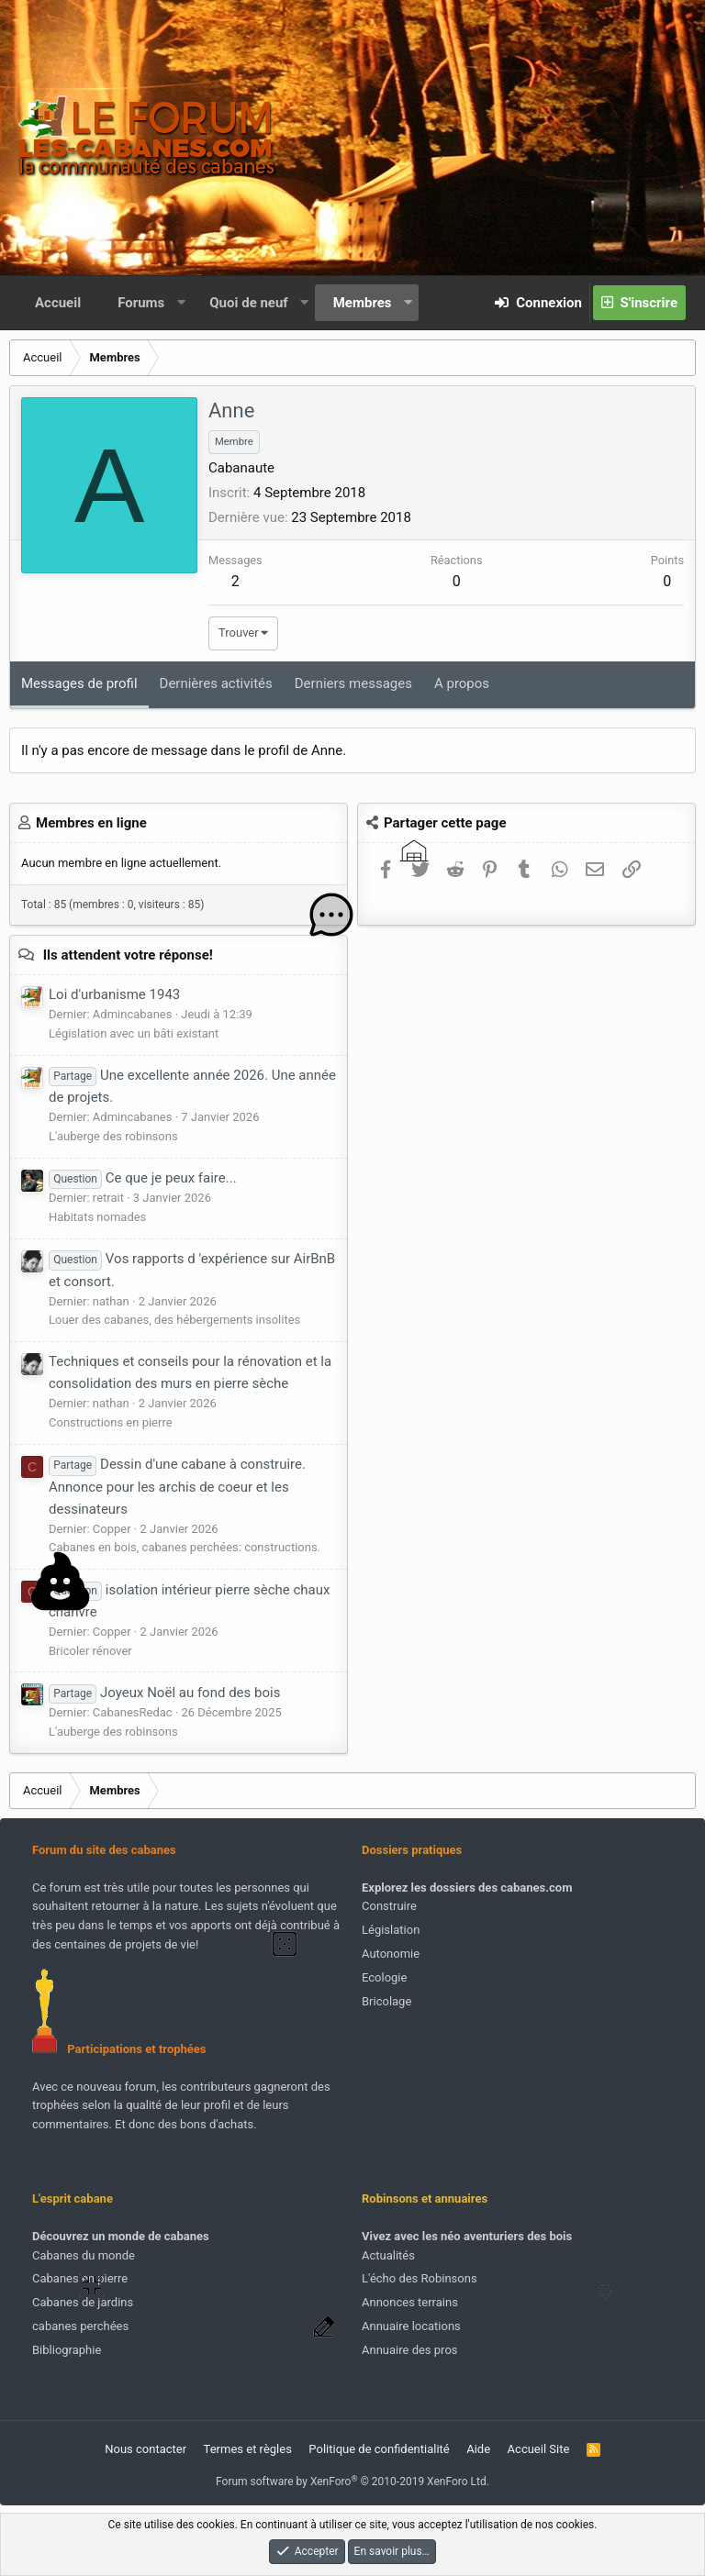  Describe the element at coordinates (605, 2291) in the screenshot. I see `add to favorites` at that location.